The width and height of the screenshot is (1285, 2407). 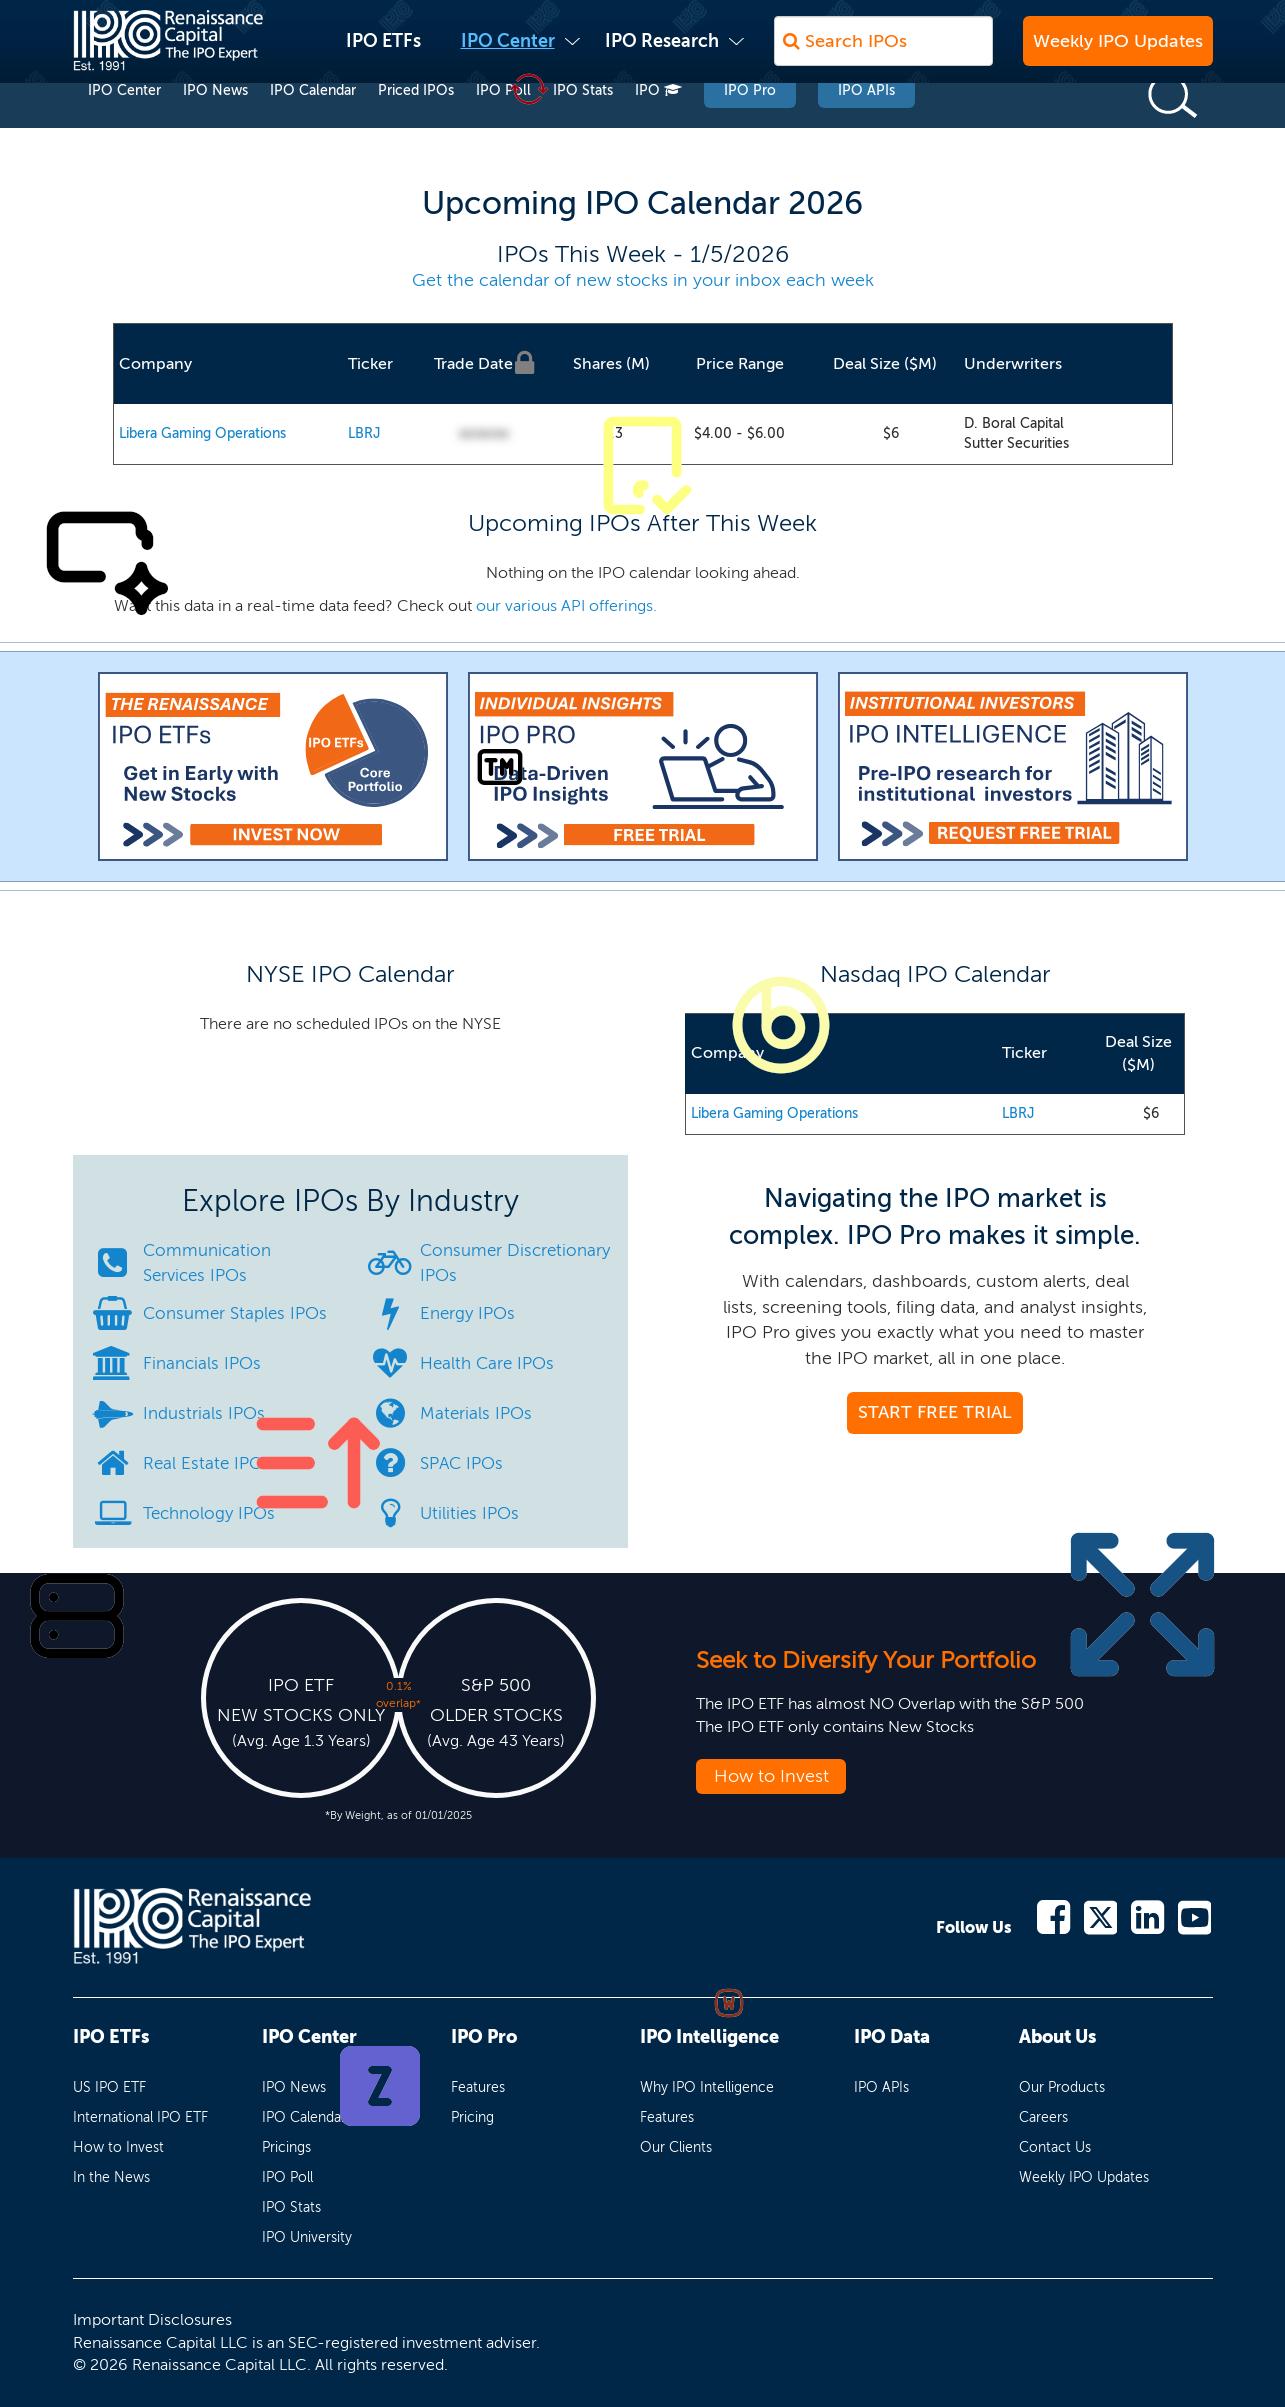 What do you see at coordinates (529, 89) in the screenshot?
I see `sync data across devices` at bounding box center [529, 89].